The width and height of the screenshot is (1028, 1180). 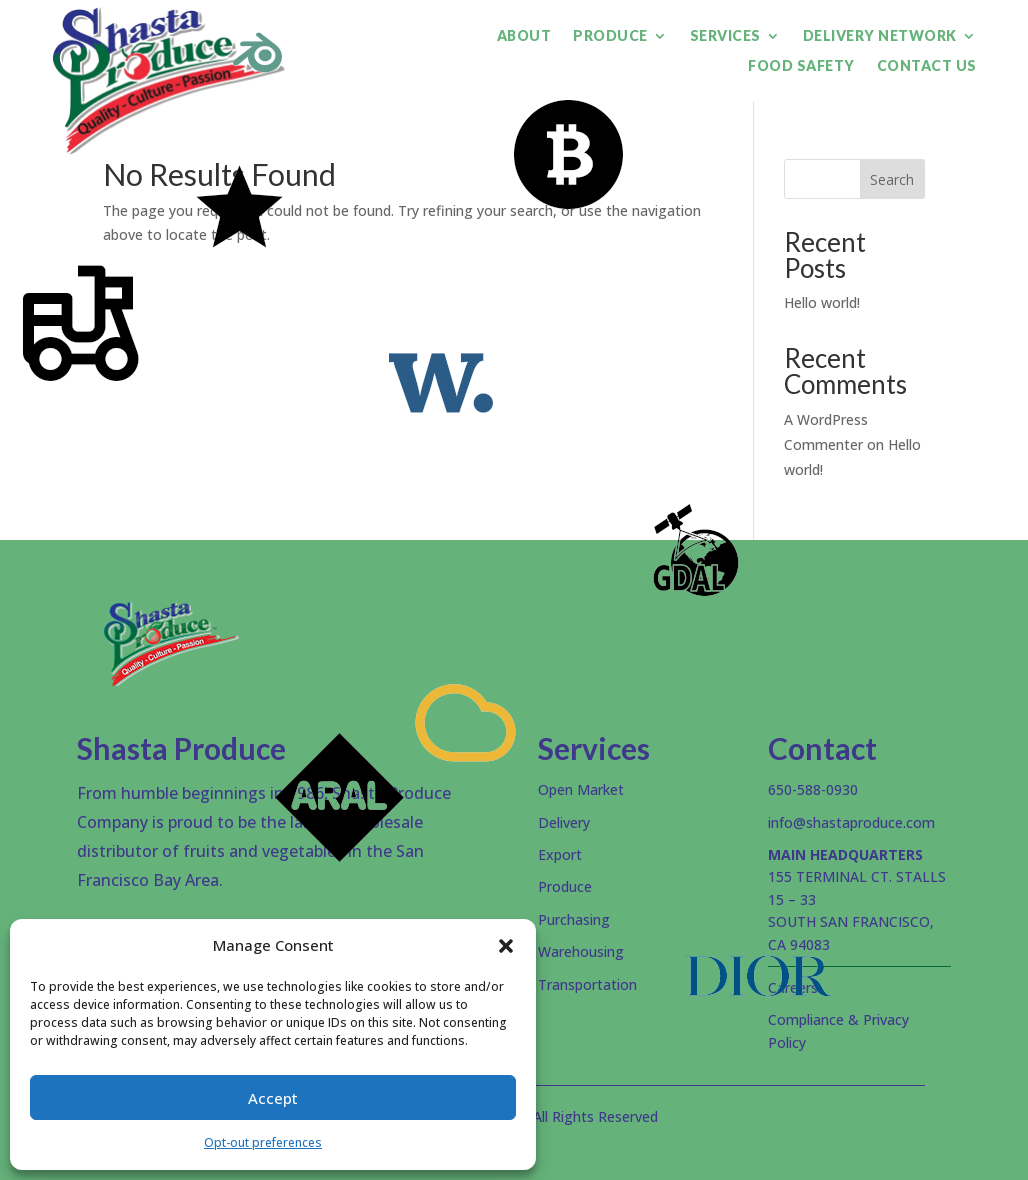 I want to click on aral gas station brand logo, so click(x=339, y=797).